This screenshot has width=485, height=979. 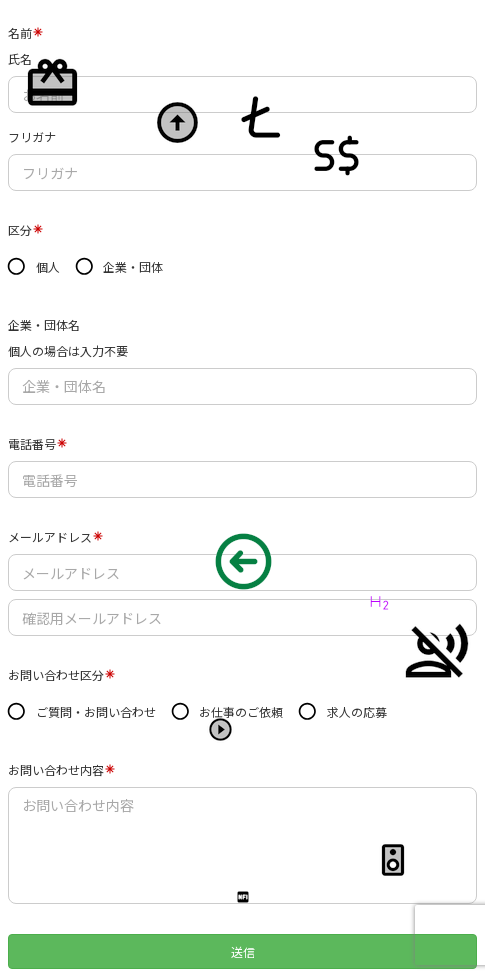 I want to click on adjust speaker or audio output settings, so click(x=393, y=860).